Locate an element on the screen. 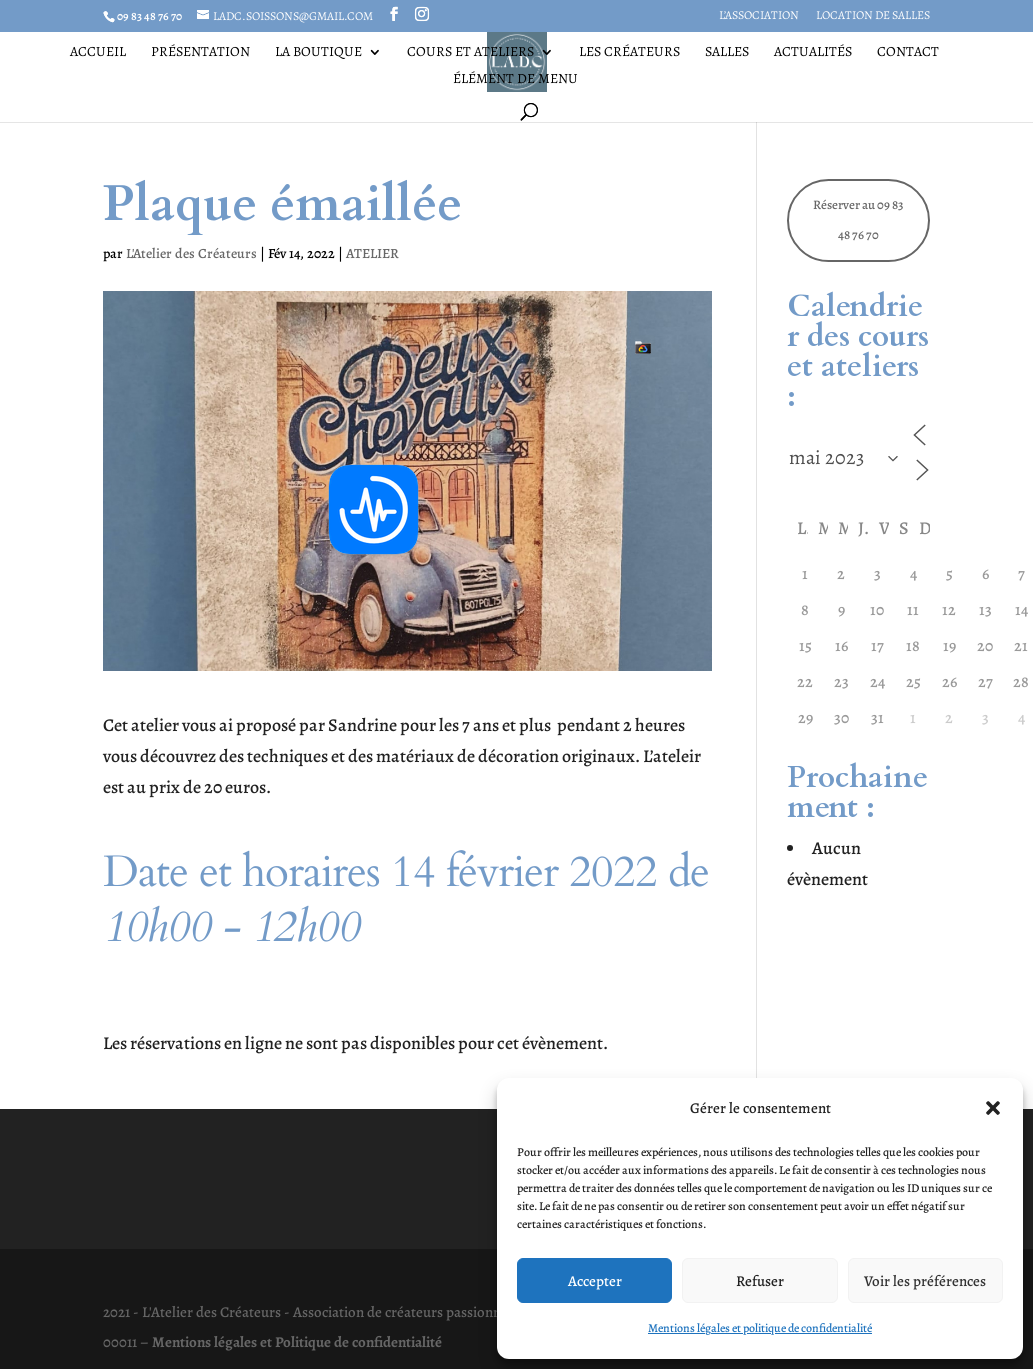  access system diagnostic logs is located at coordinates (373, 509).